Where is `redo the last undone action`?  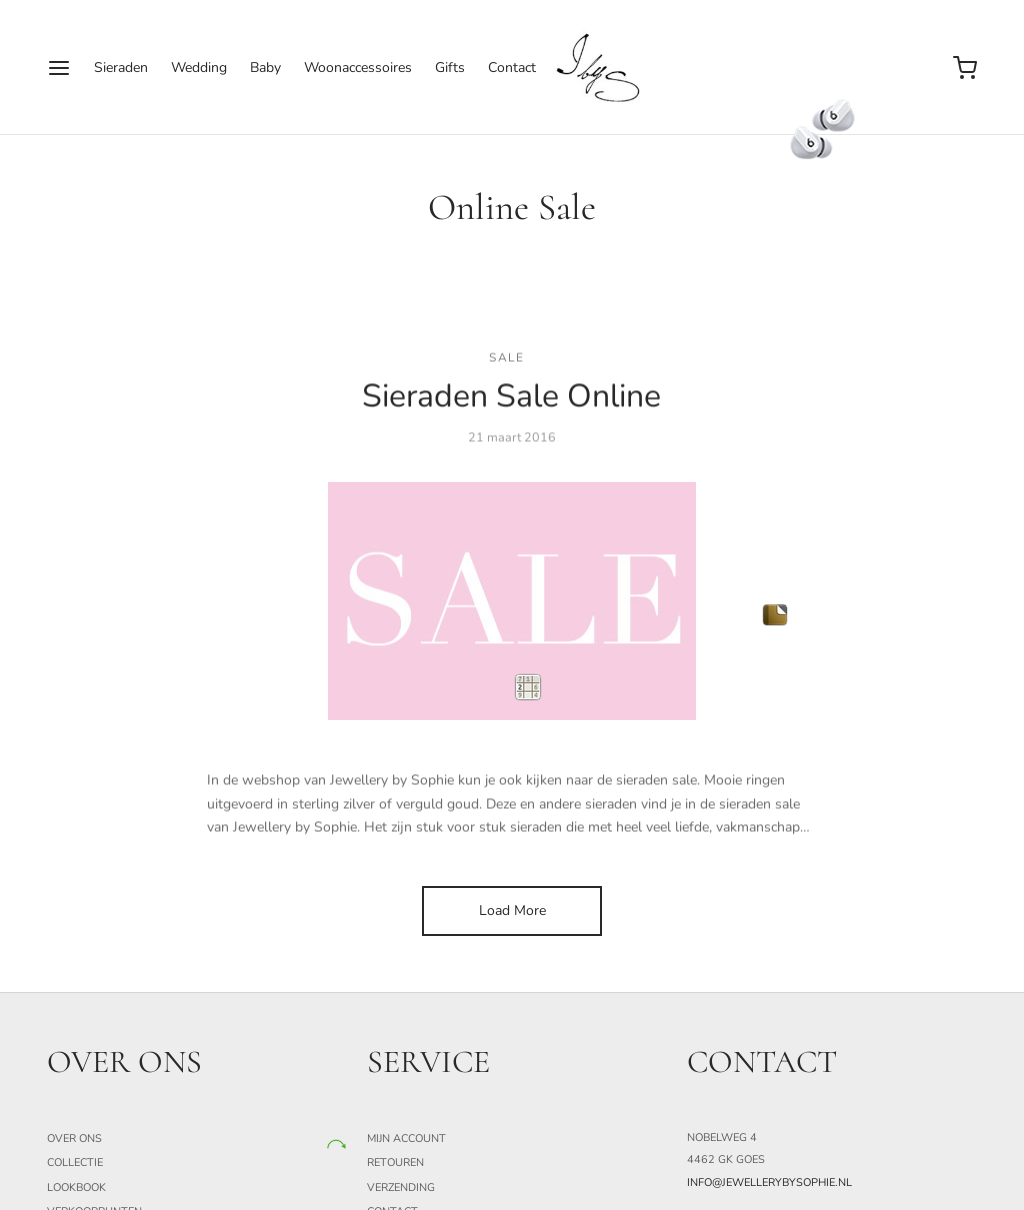
redo the last undone action is located at coordinates (336, 1144).